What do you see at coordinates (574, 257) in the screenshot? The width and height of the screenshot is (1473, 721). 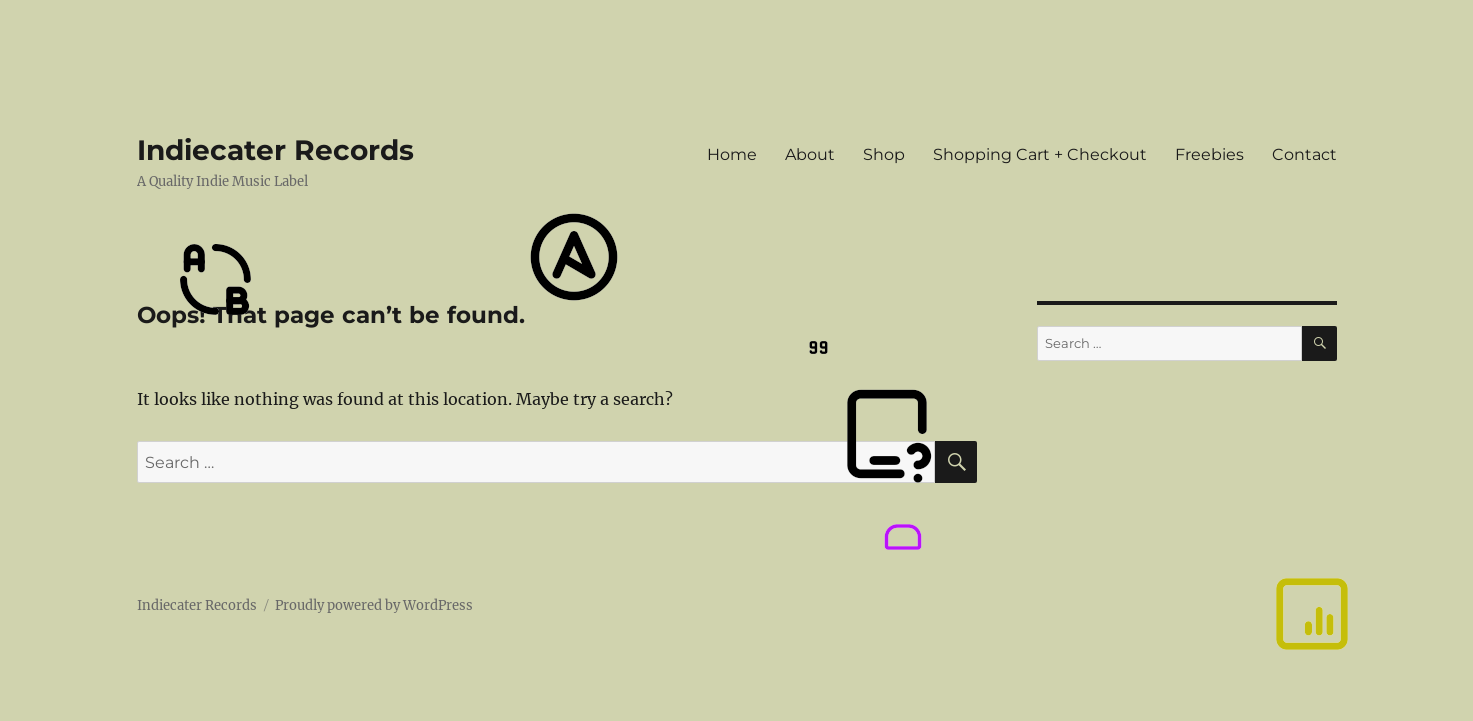 I see `ansible automation platform logo` at bounding box center [574, 257].